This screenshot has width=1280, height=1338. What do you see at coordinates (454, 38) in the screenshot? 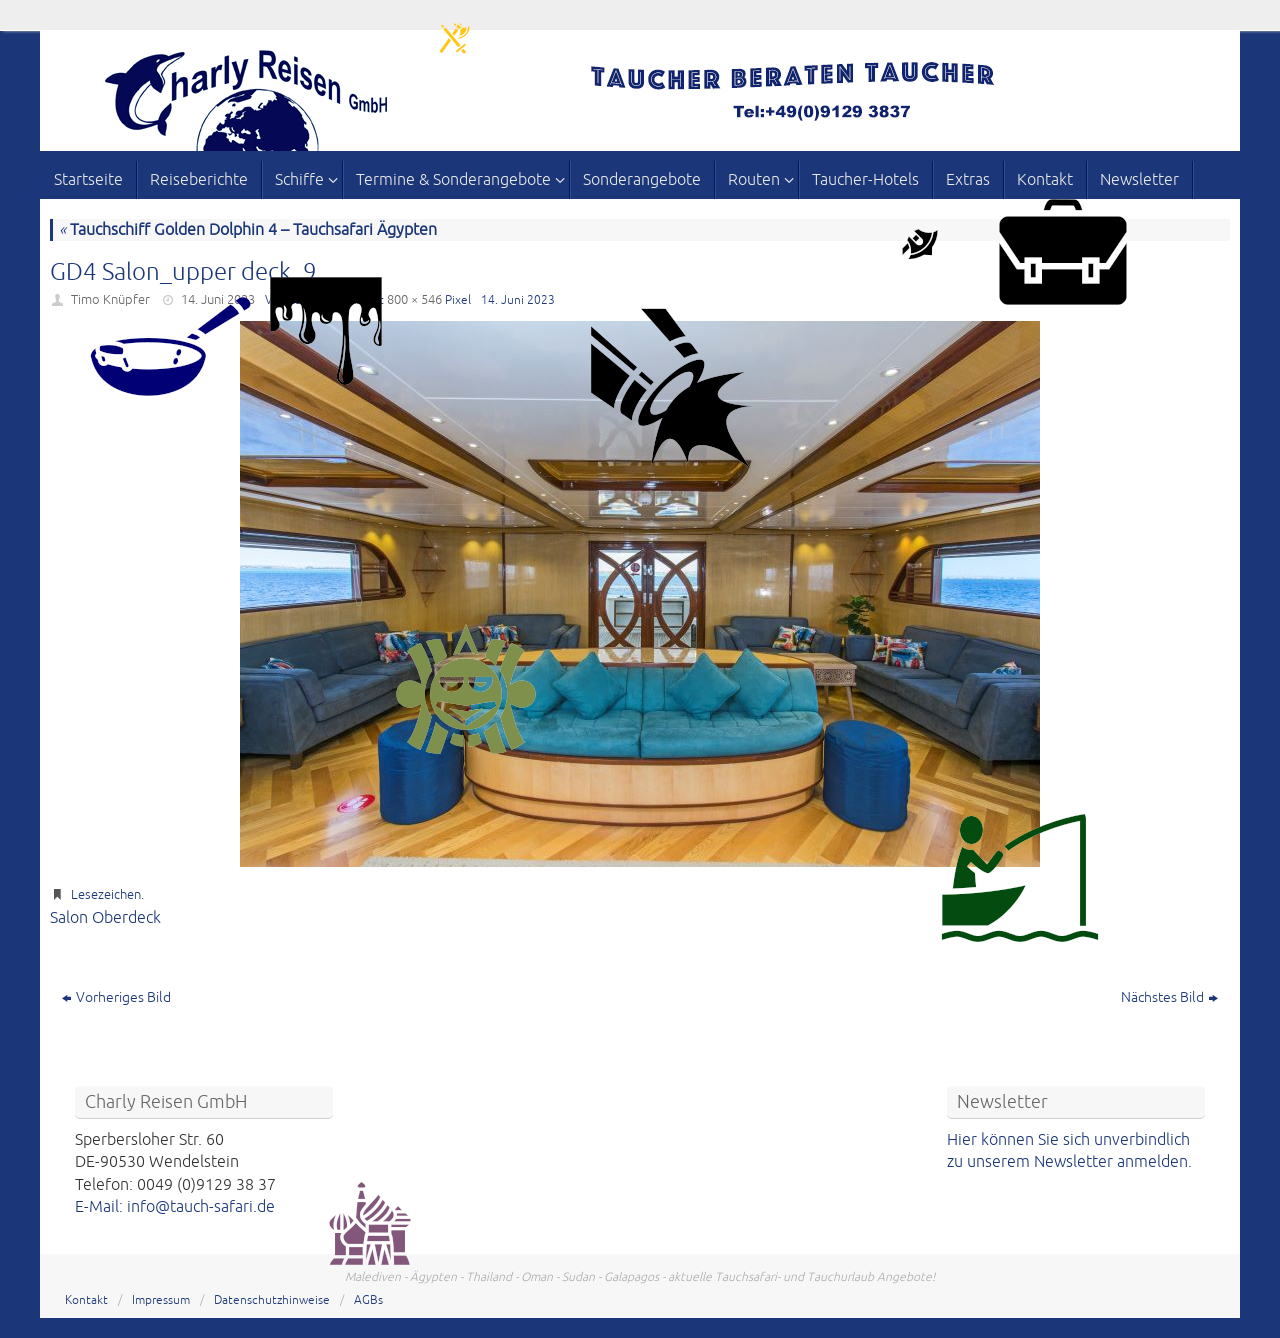
I see `access combat or battle features` at bounding box center [454, 38].